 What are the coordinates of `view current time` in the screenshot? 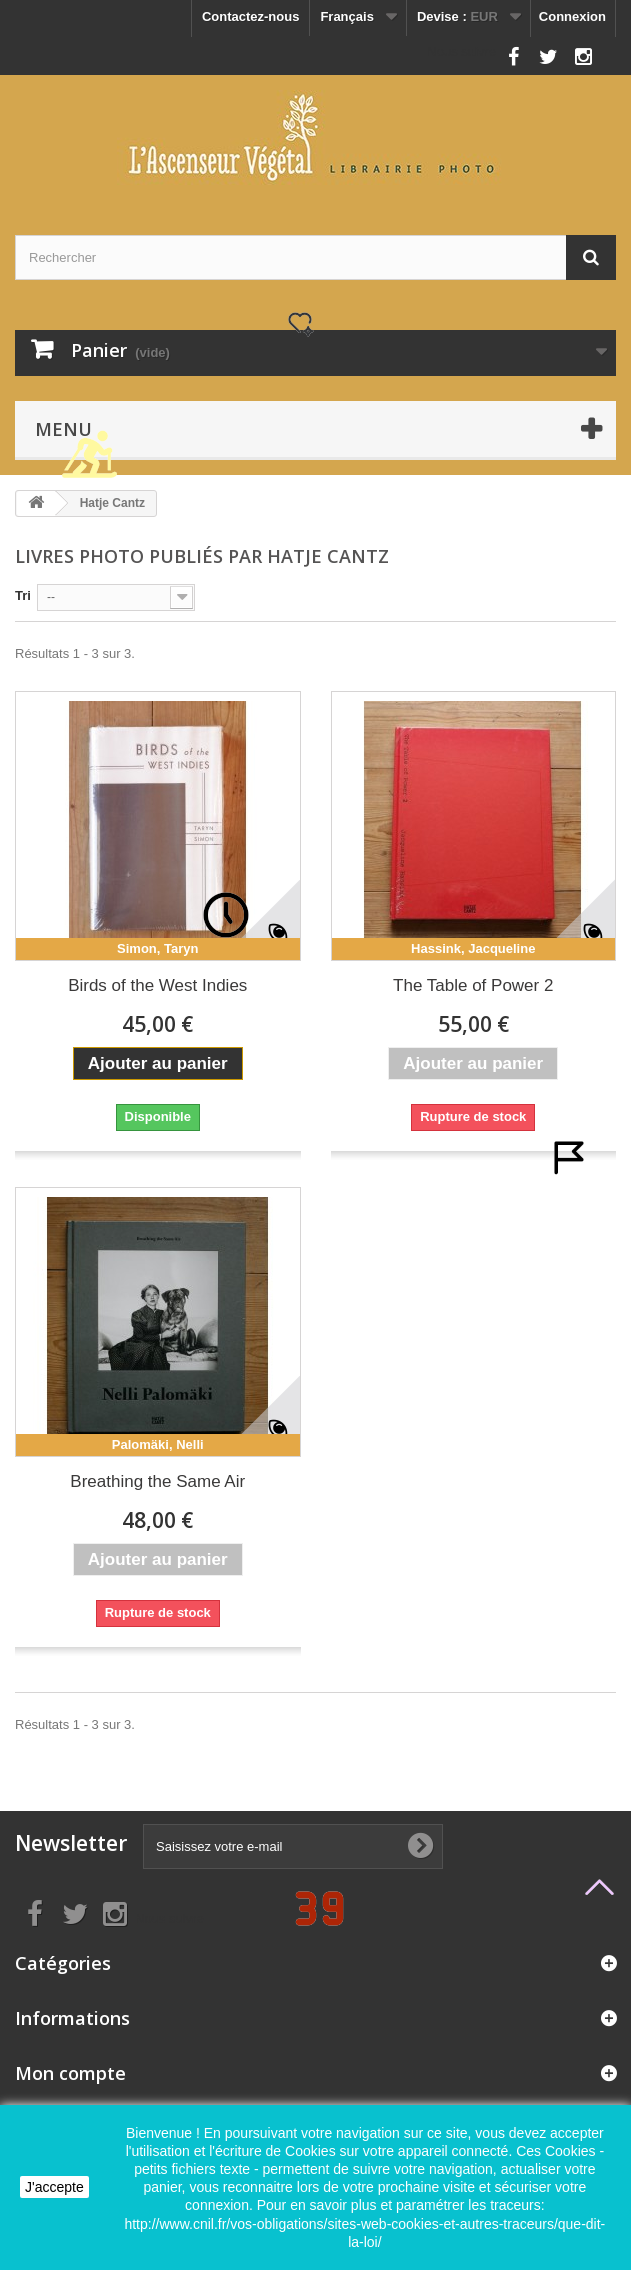 It's located at (226, 915).